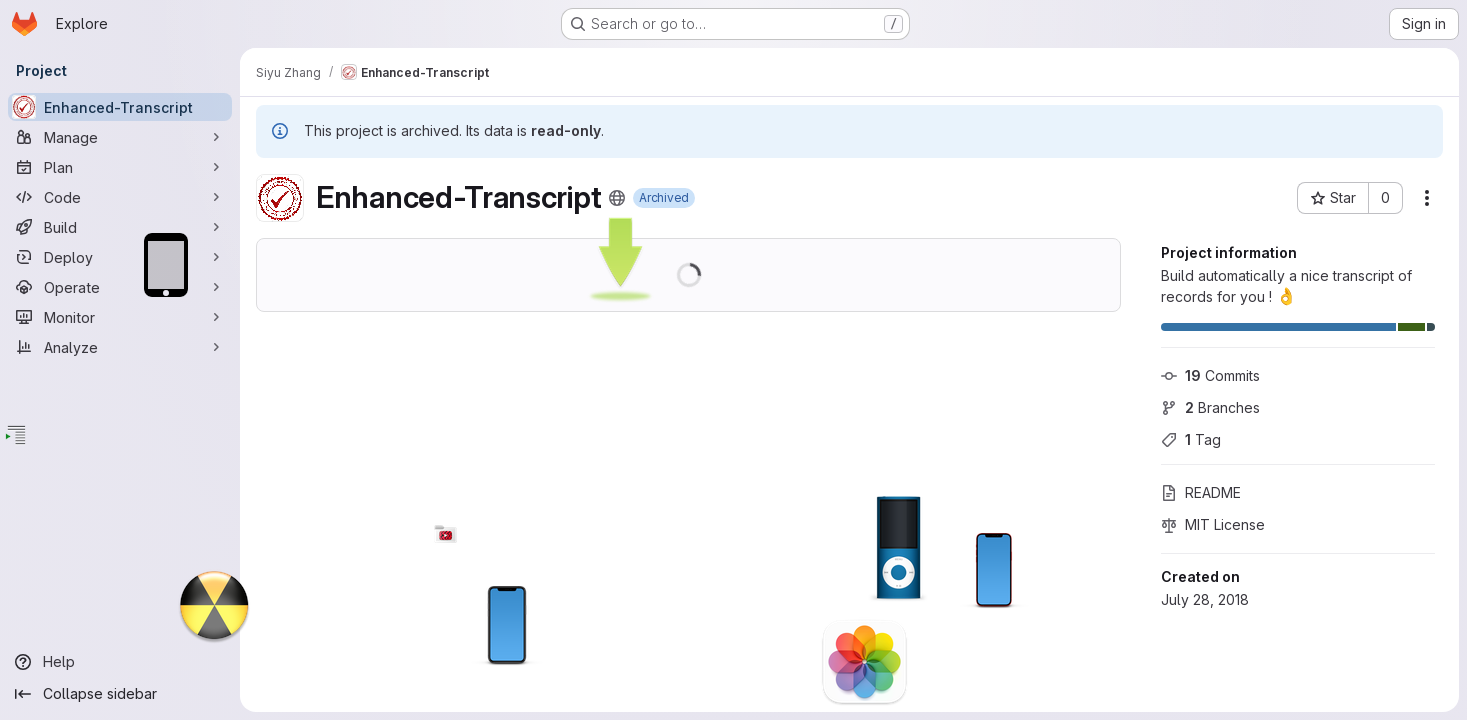  What do you see at coordinates (898, 549) in the screenshot?
I see `iPod nano device connected` at bounding box center [898, 549].